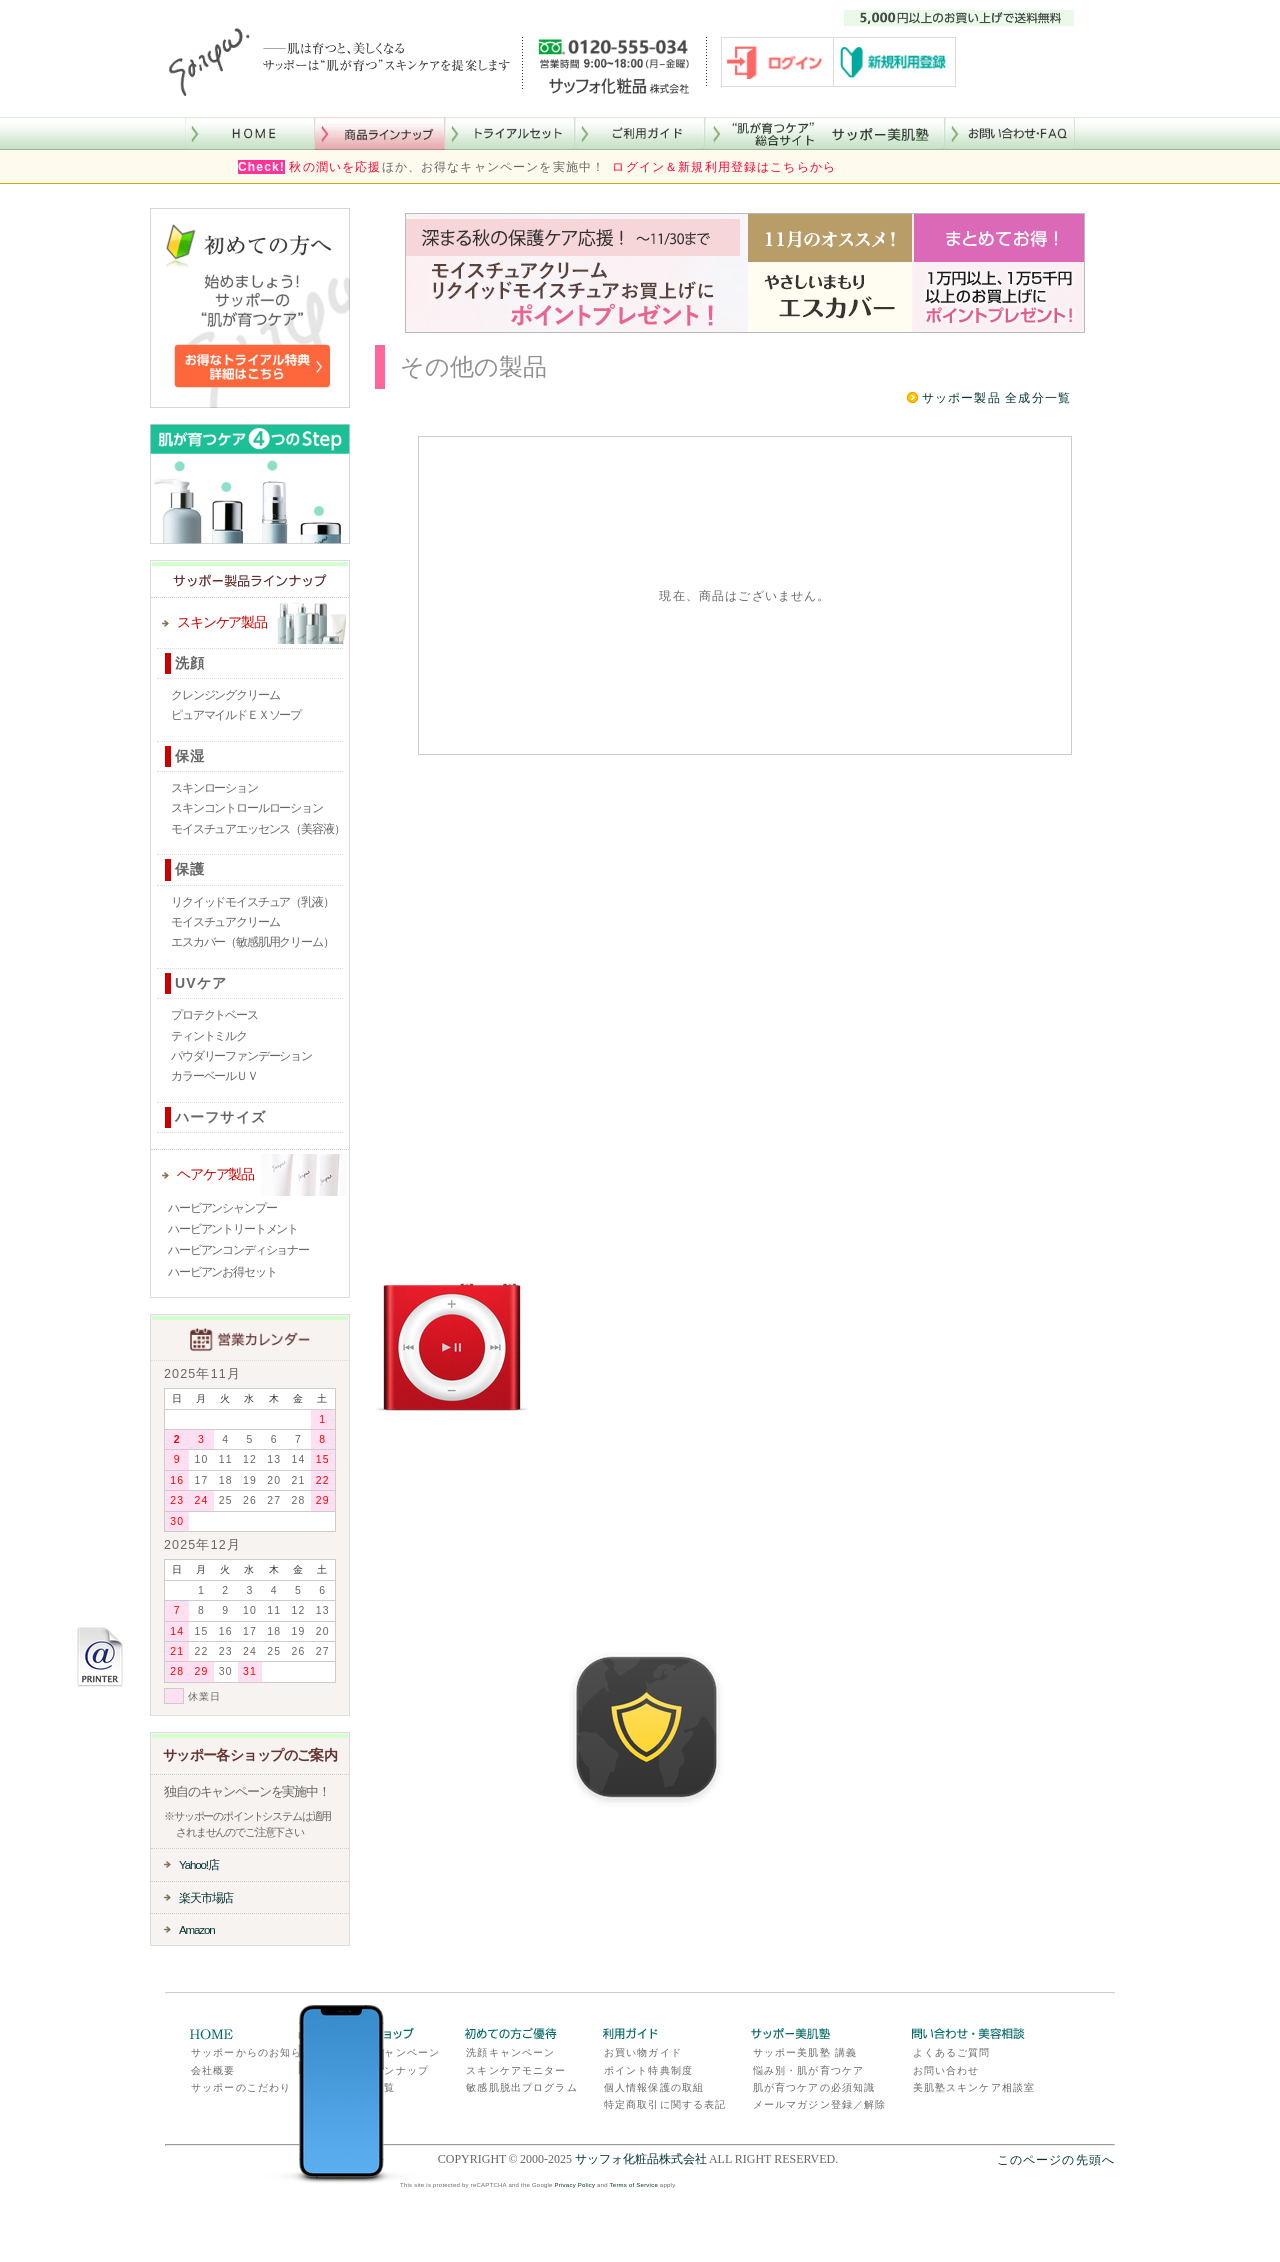 The image size is (1280, 2262). What do you see at coordinates (452, 1347) in the screenshot?
I see `indicates a connected iPod shuffle device` at bounding box center [452, 1347].